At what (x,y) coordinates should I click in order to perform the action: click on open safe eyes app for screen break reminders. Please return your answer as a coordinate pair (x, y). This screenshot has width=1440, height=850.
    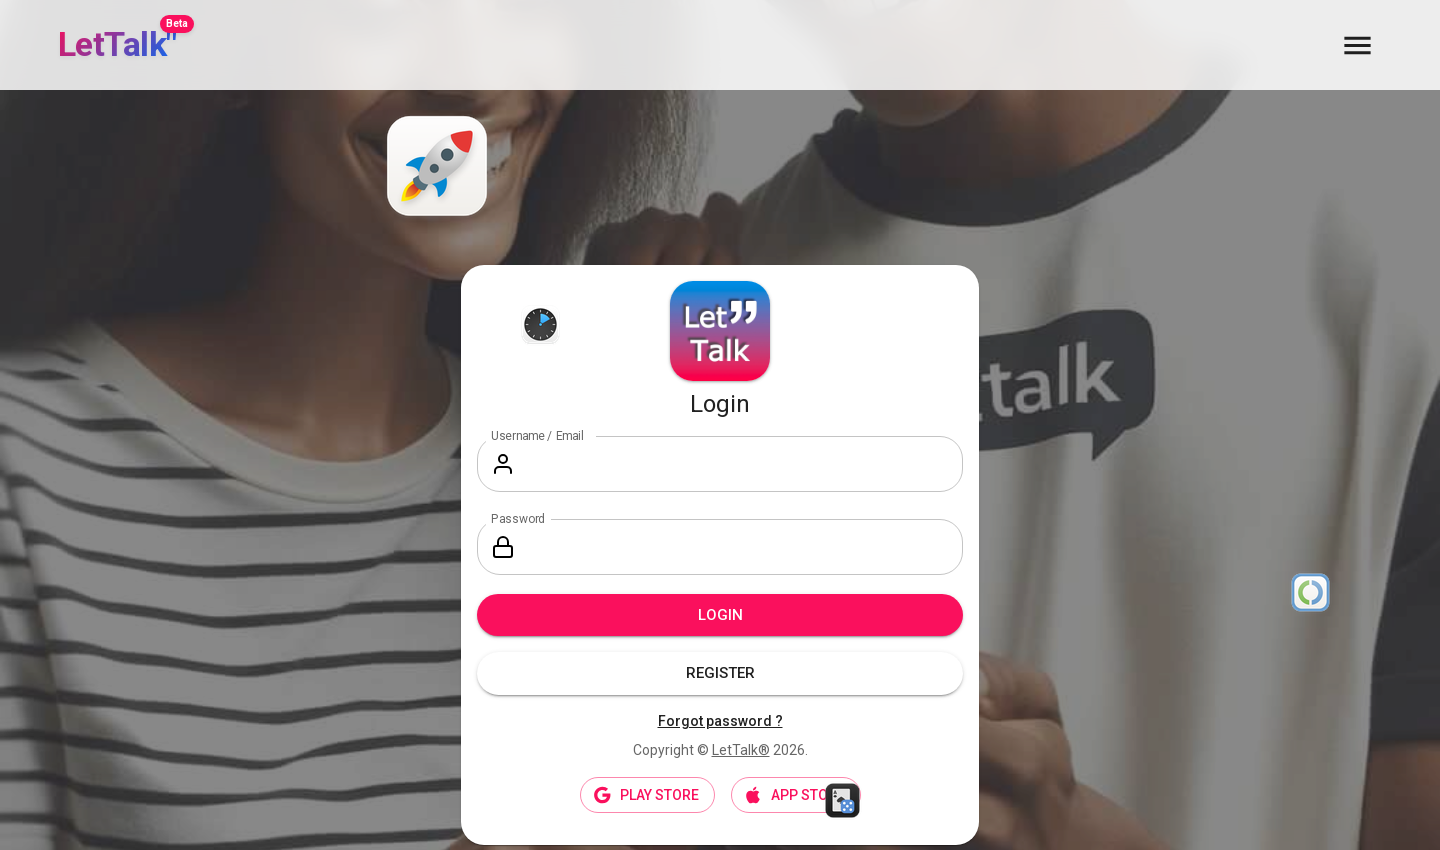
    Looking at the image, I should click on (540, 324).